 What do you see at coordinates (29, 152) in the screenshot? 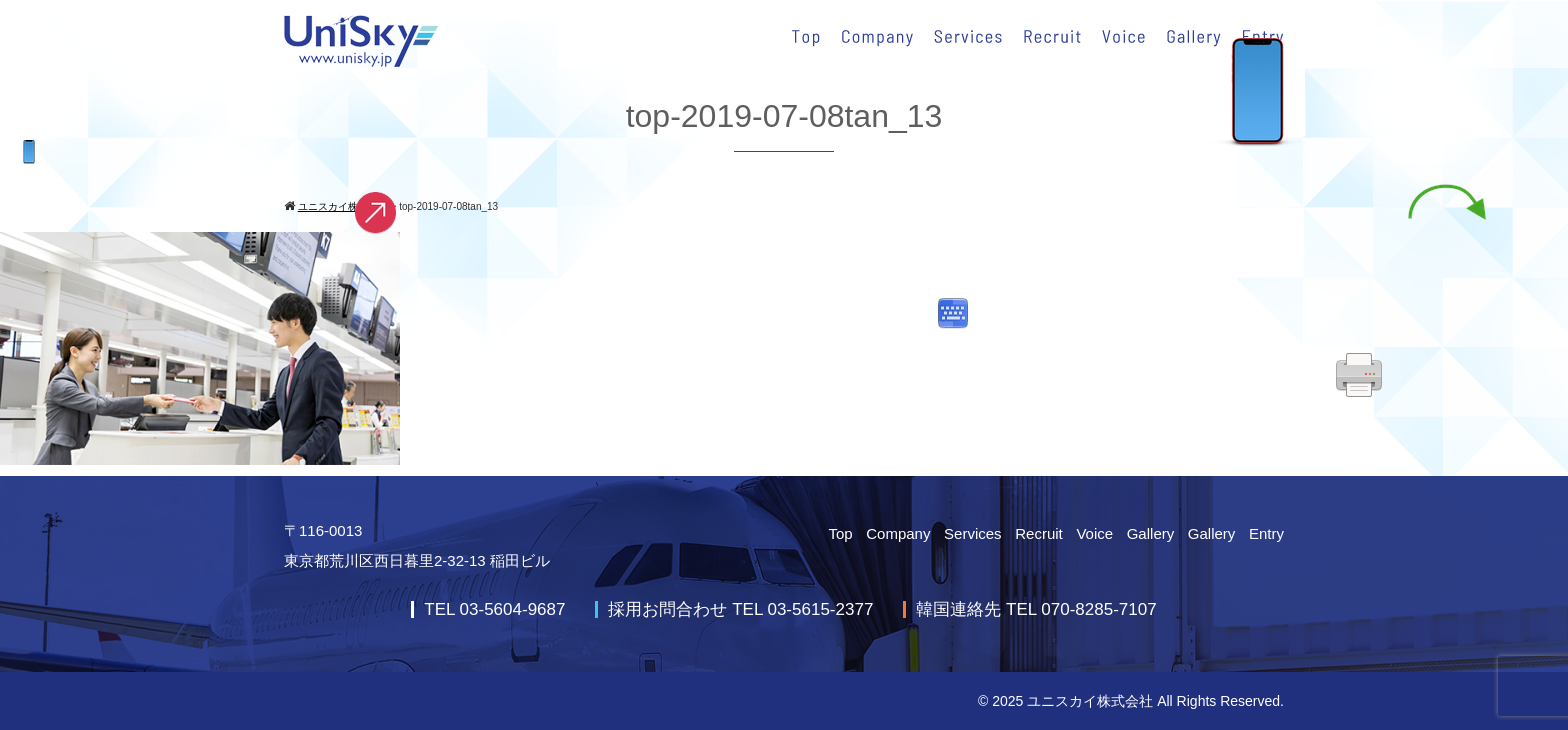
I see `iPhone 12 mini device icon` at bounding box center [29, 152].